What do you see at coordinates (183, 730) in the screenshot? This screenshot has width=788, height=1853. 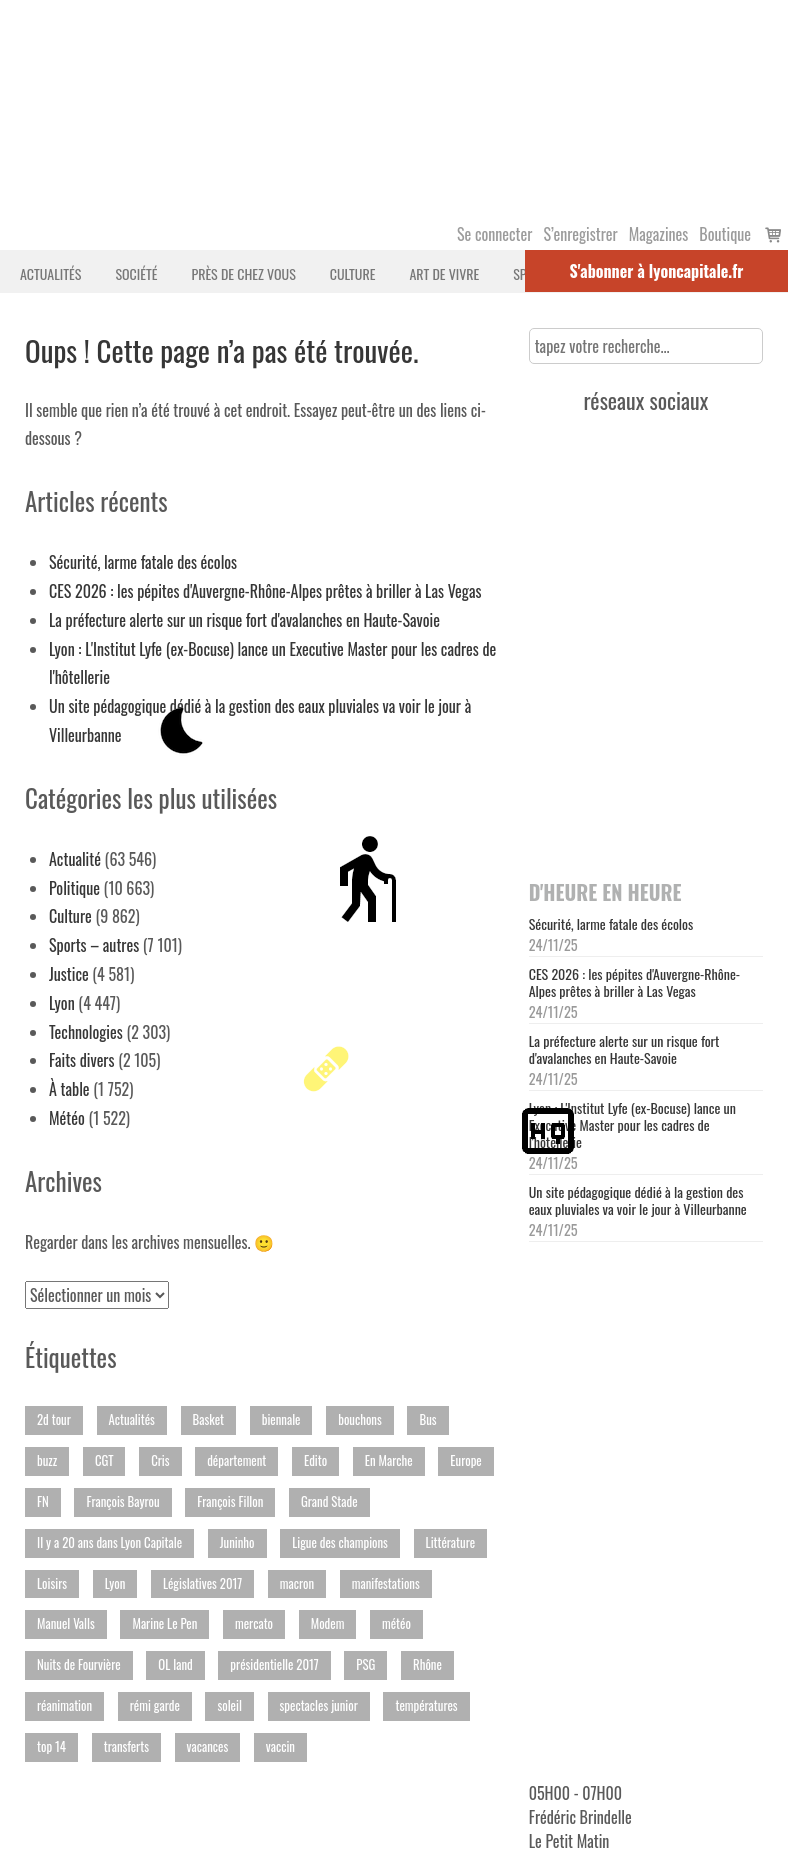 I see `enable bedtime or sleep mode` at bounding box center [183, 730].